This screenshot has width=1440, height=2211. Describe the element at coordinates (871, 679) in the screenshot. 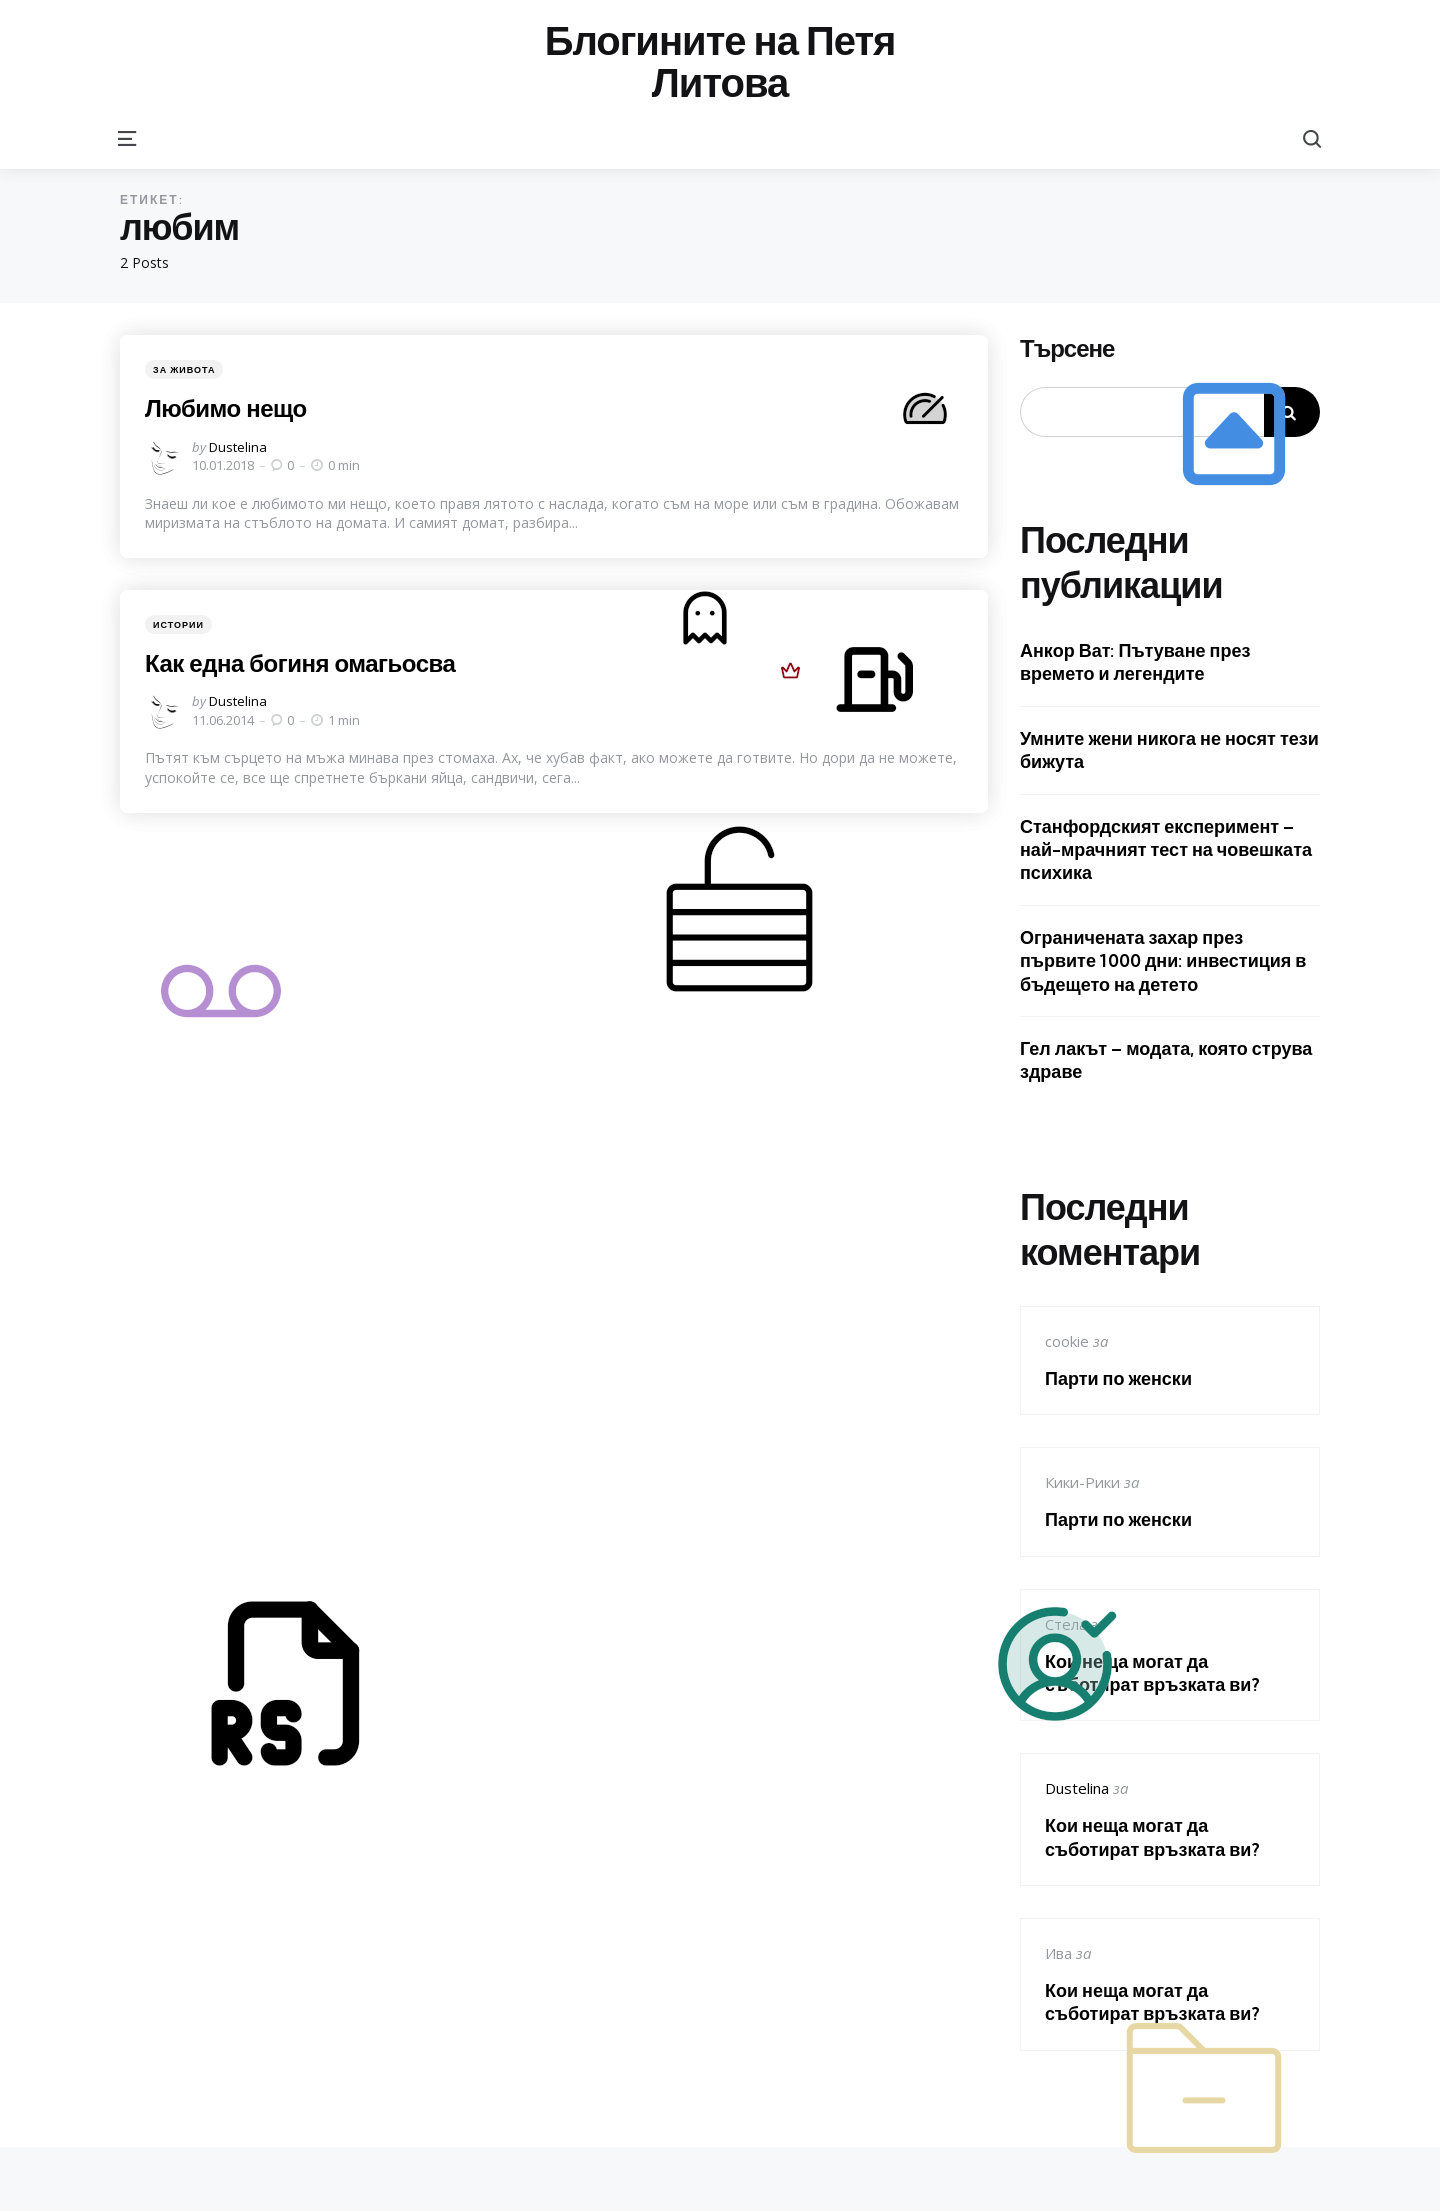

I see `find nearby gas stations` at that location.